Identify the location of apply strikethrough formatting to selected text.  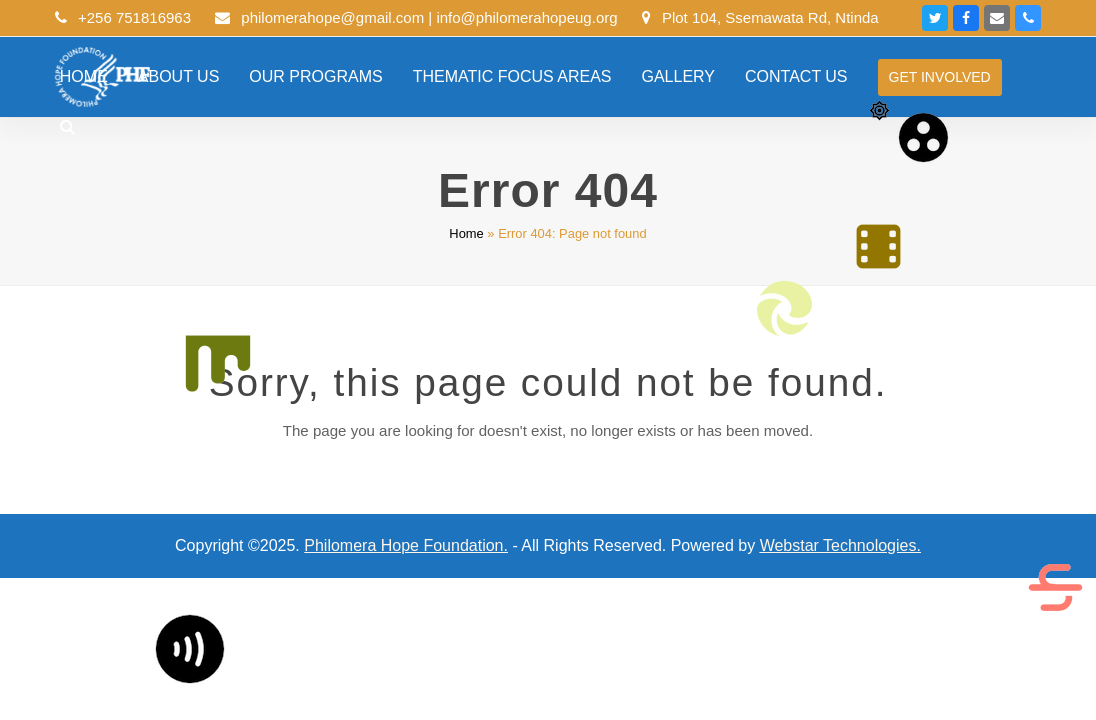
(1055, 587).